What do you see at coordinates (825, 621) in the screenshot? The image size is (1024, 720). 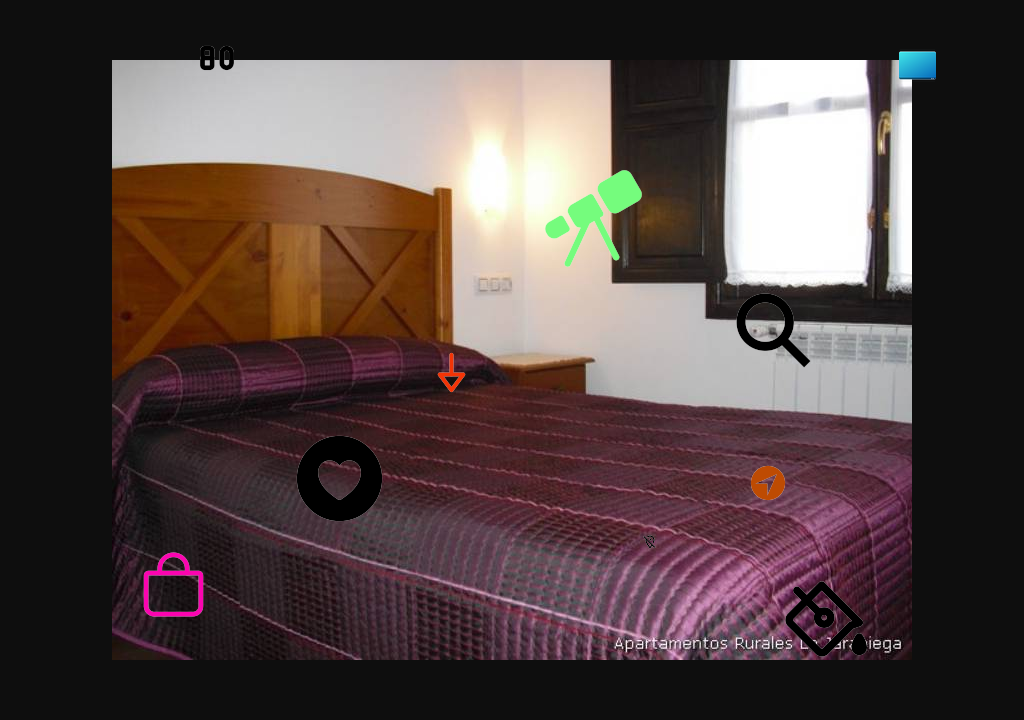 I see `fill area with selected color` at bounding box center [825, 621].